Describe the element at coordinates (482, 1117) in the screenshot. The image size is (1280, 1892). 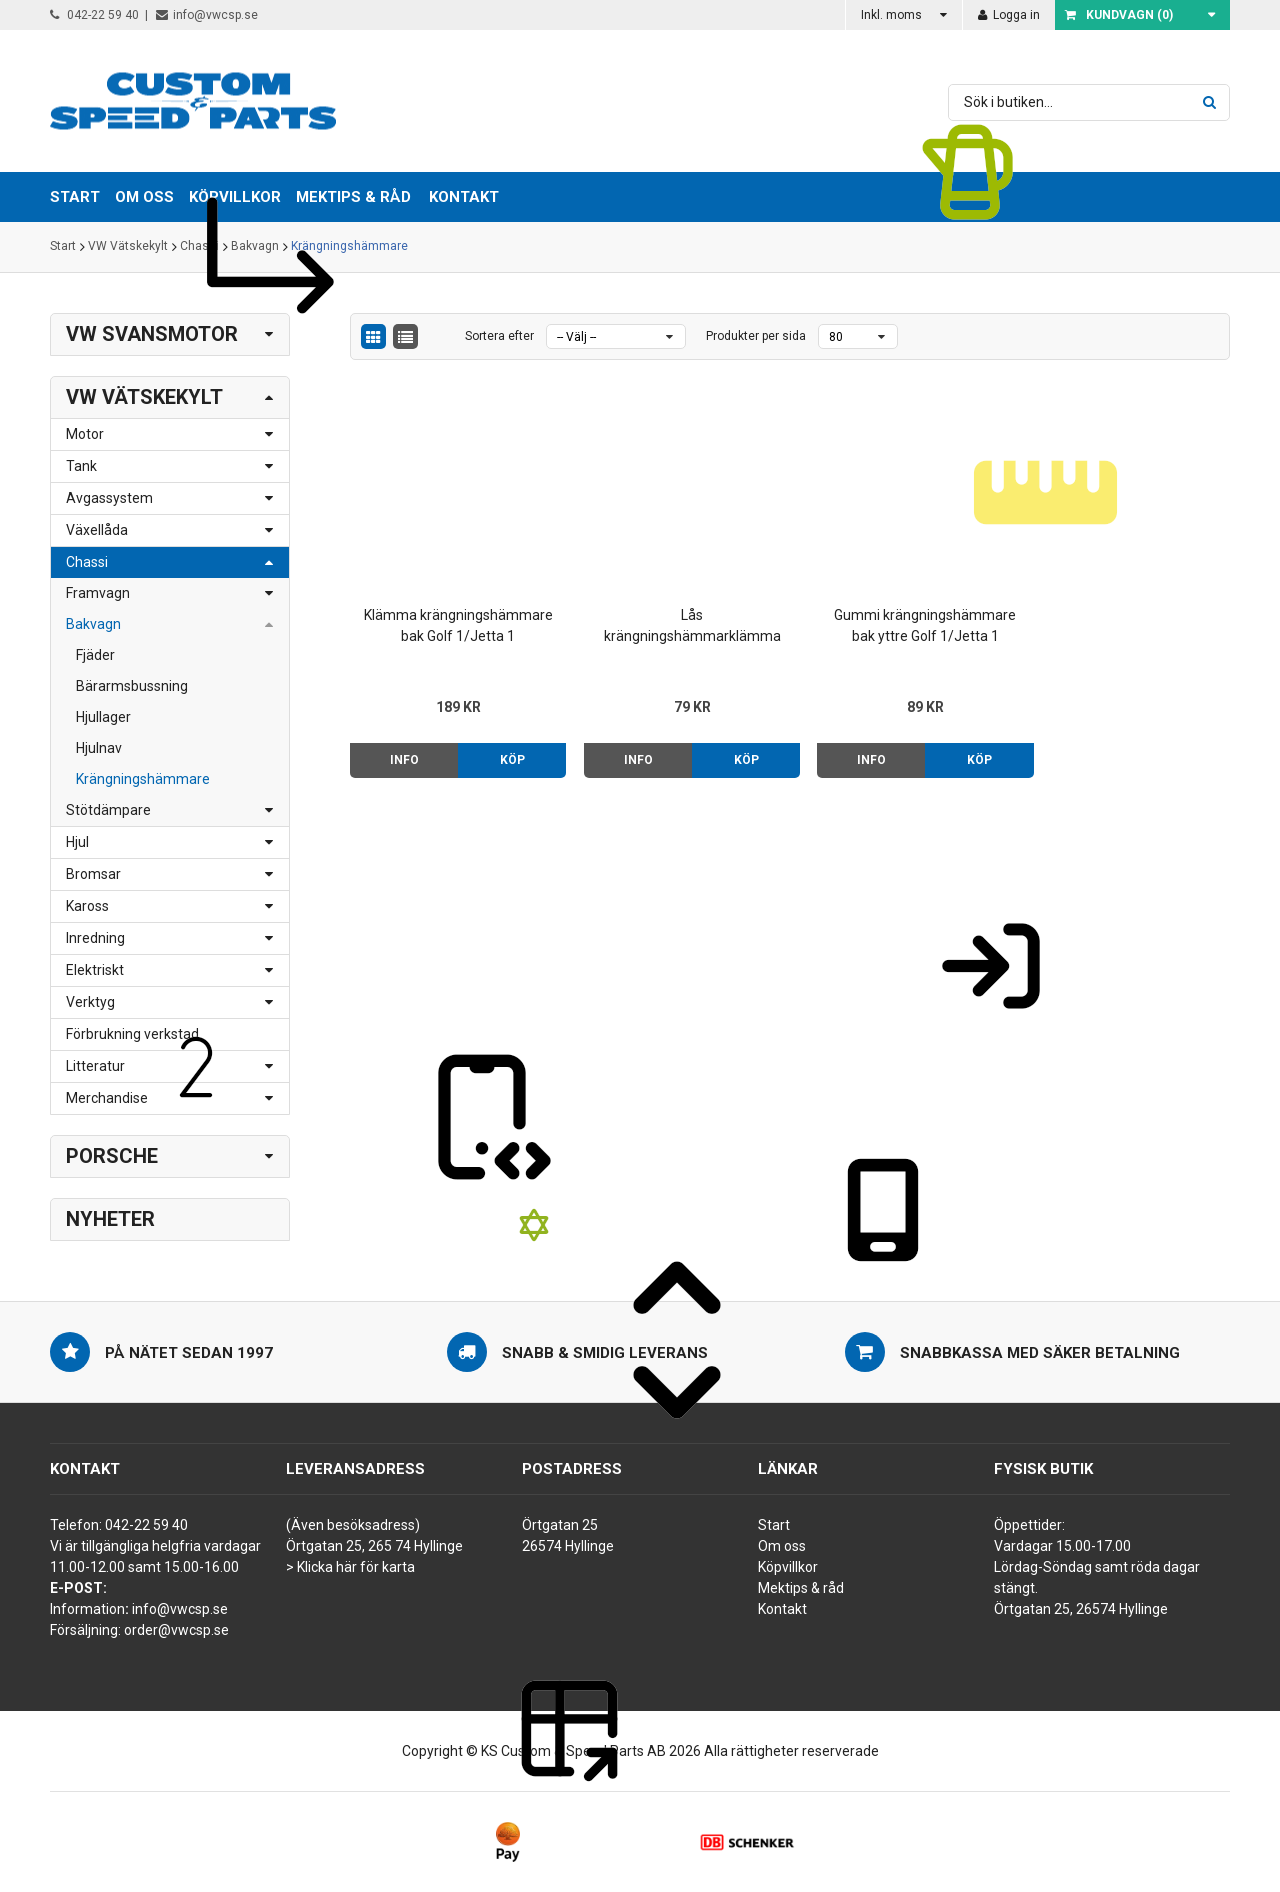
I see `access mobile development tools` at that location.